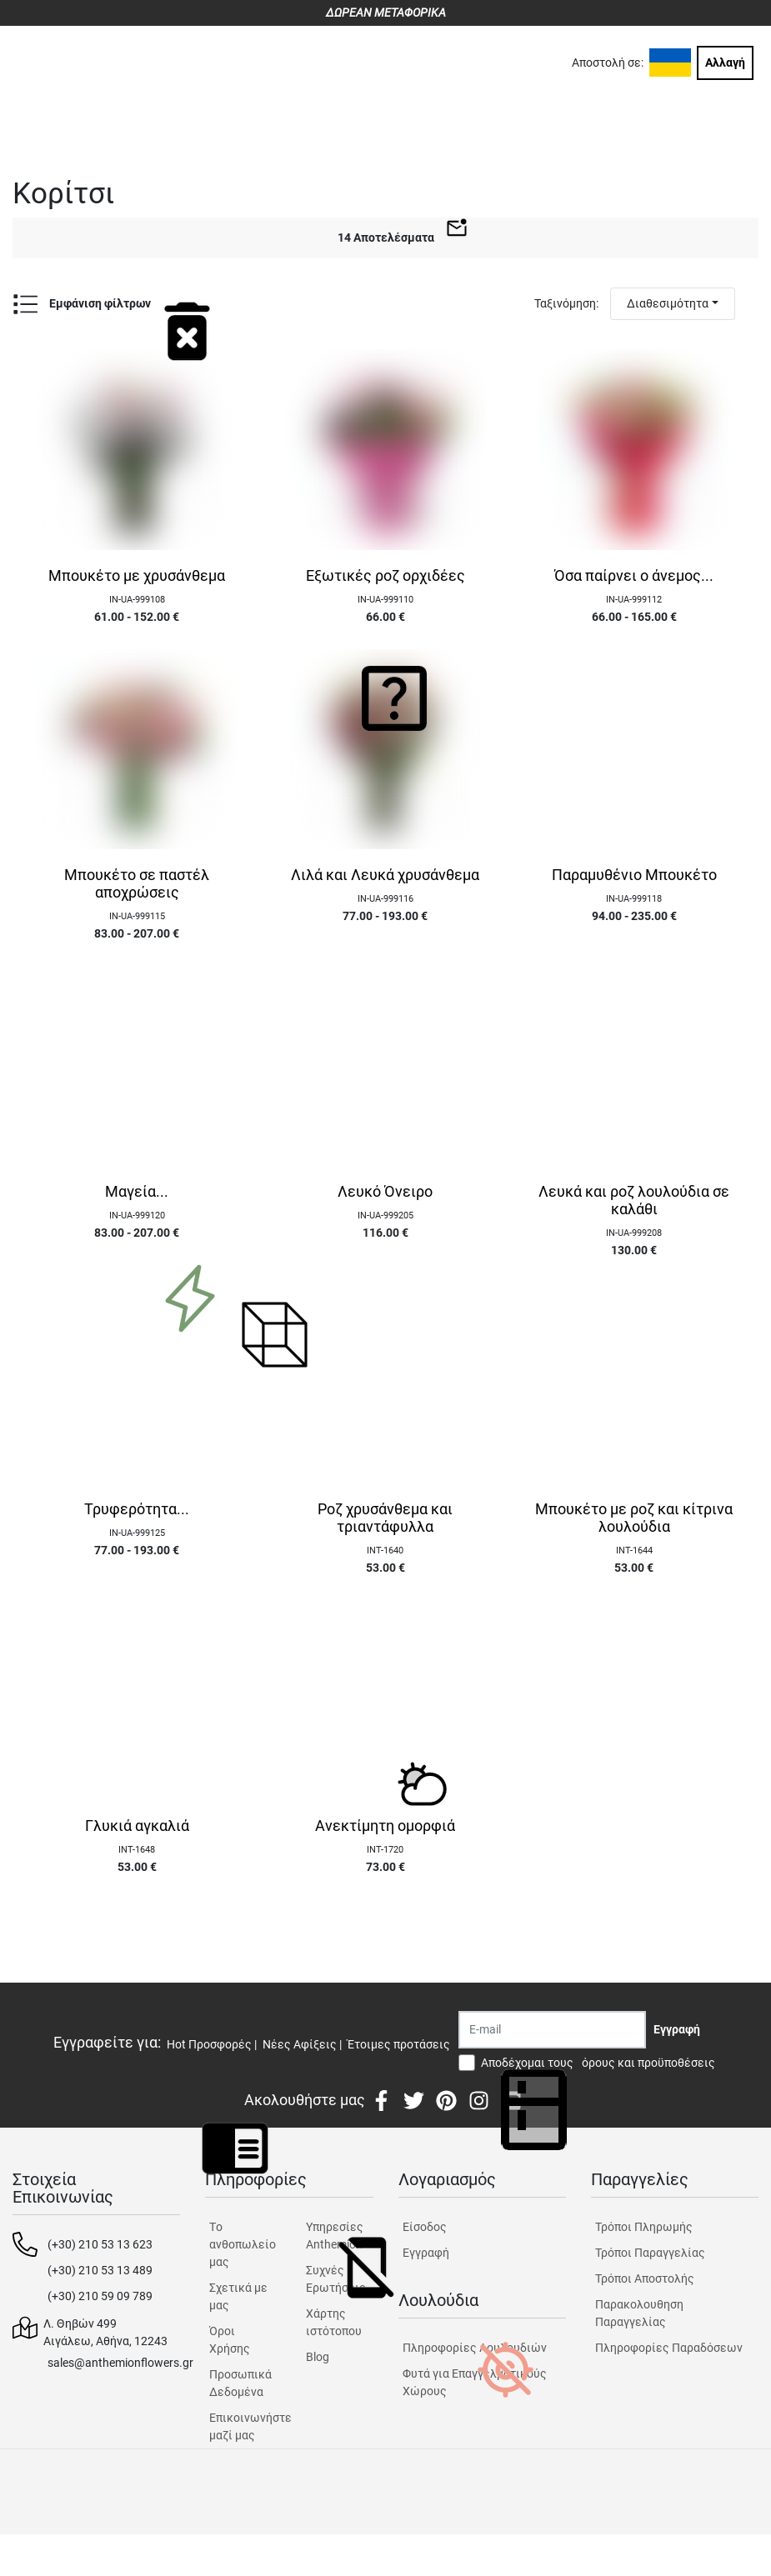 This screenshot has width=771, height=2576. I want to click on indicates fast or instant action, so click(190, 1298).